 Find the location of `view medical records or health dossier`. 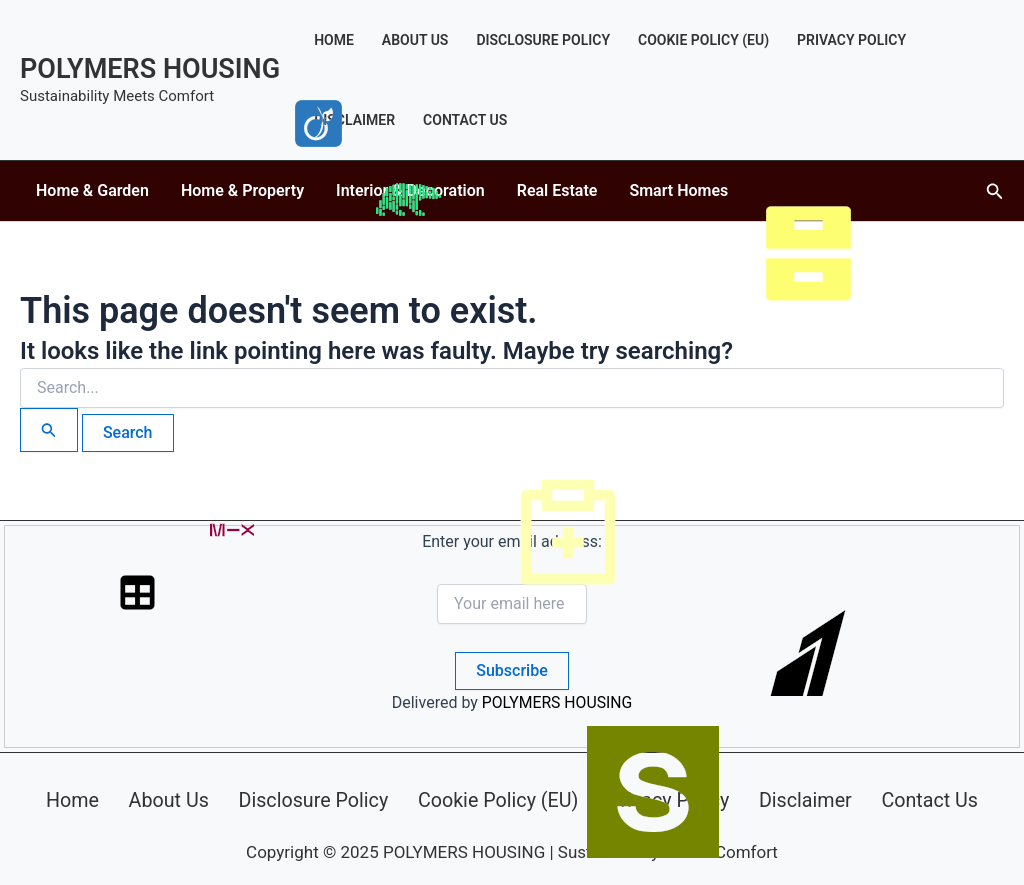

view medical records or health dossier is located at coordinates (568, 532).